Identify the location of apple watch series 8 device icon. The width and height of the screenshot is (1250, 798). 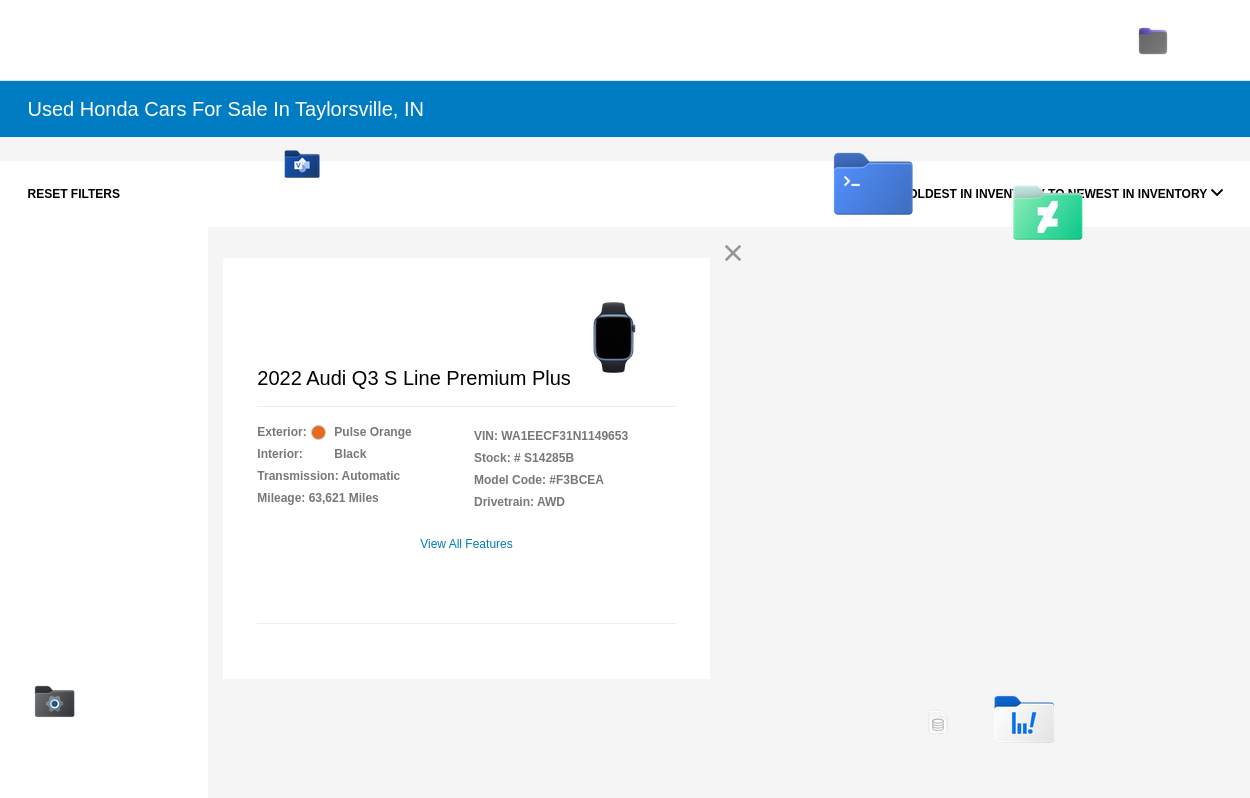
(613, 337).